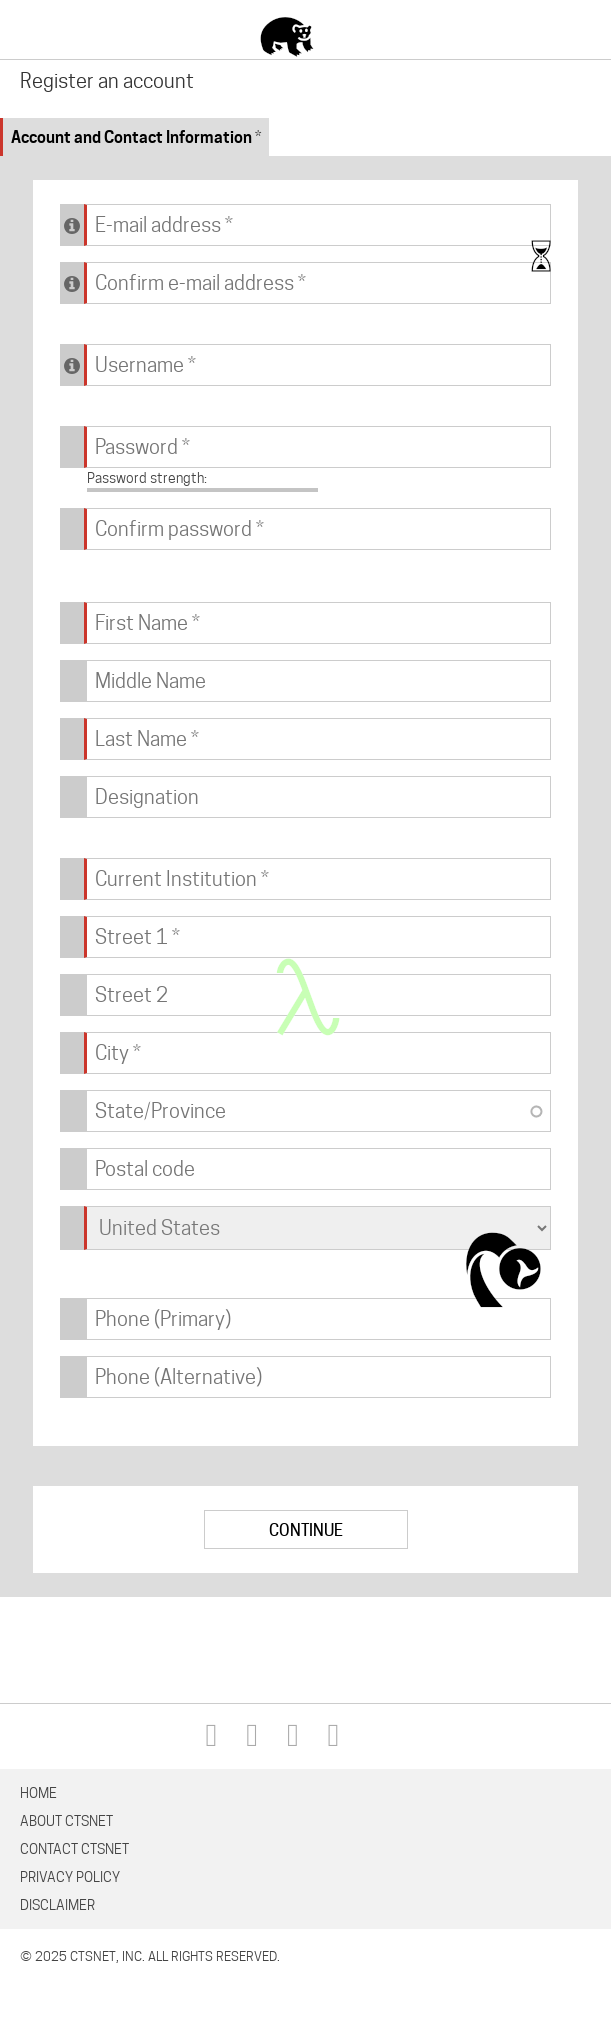 This screenshot has height=2025, width=611. Describe the element at coordinates (287, 37) in the screenshot. I see `polar bear icon for wildlife or arctic-themed game` at that location.